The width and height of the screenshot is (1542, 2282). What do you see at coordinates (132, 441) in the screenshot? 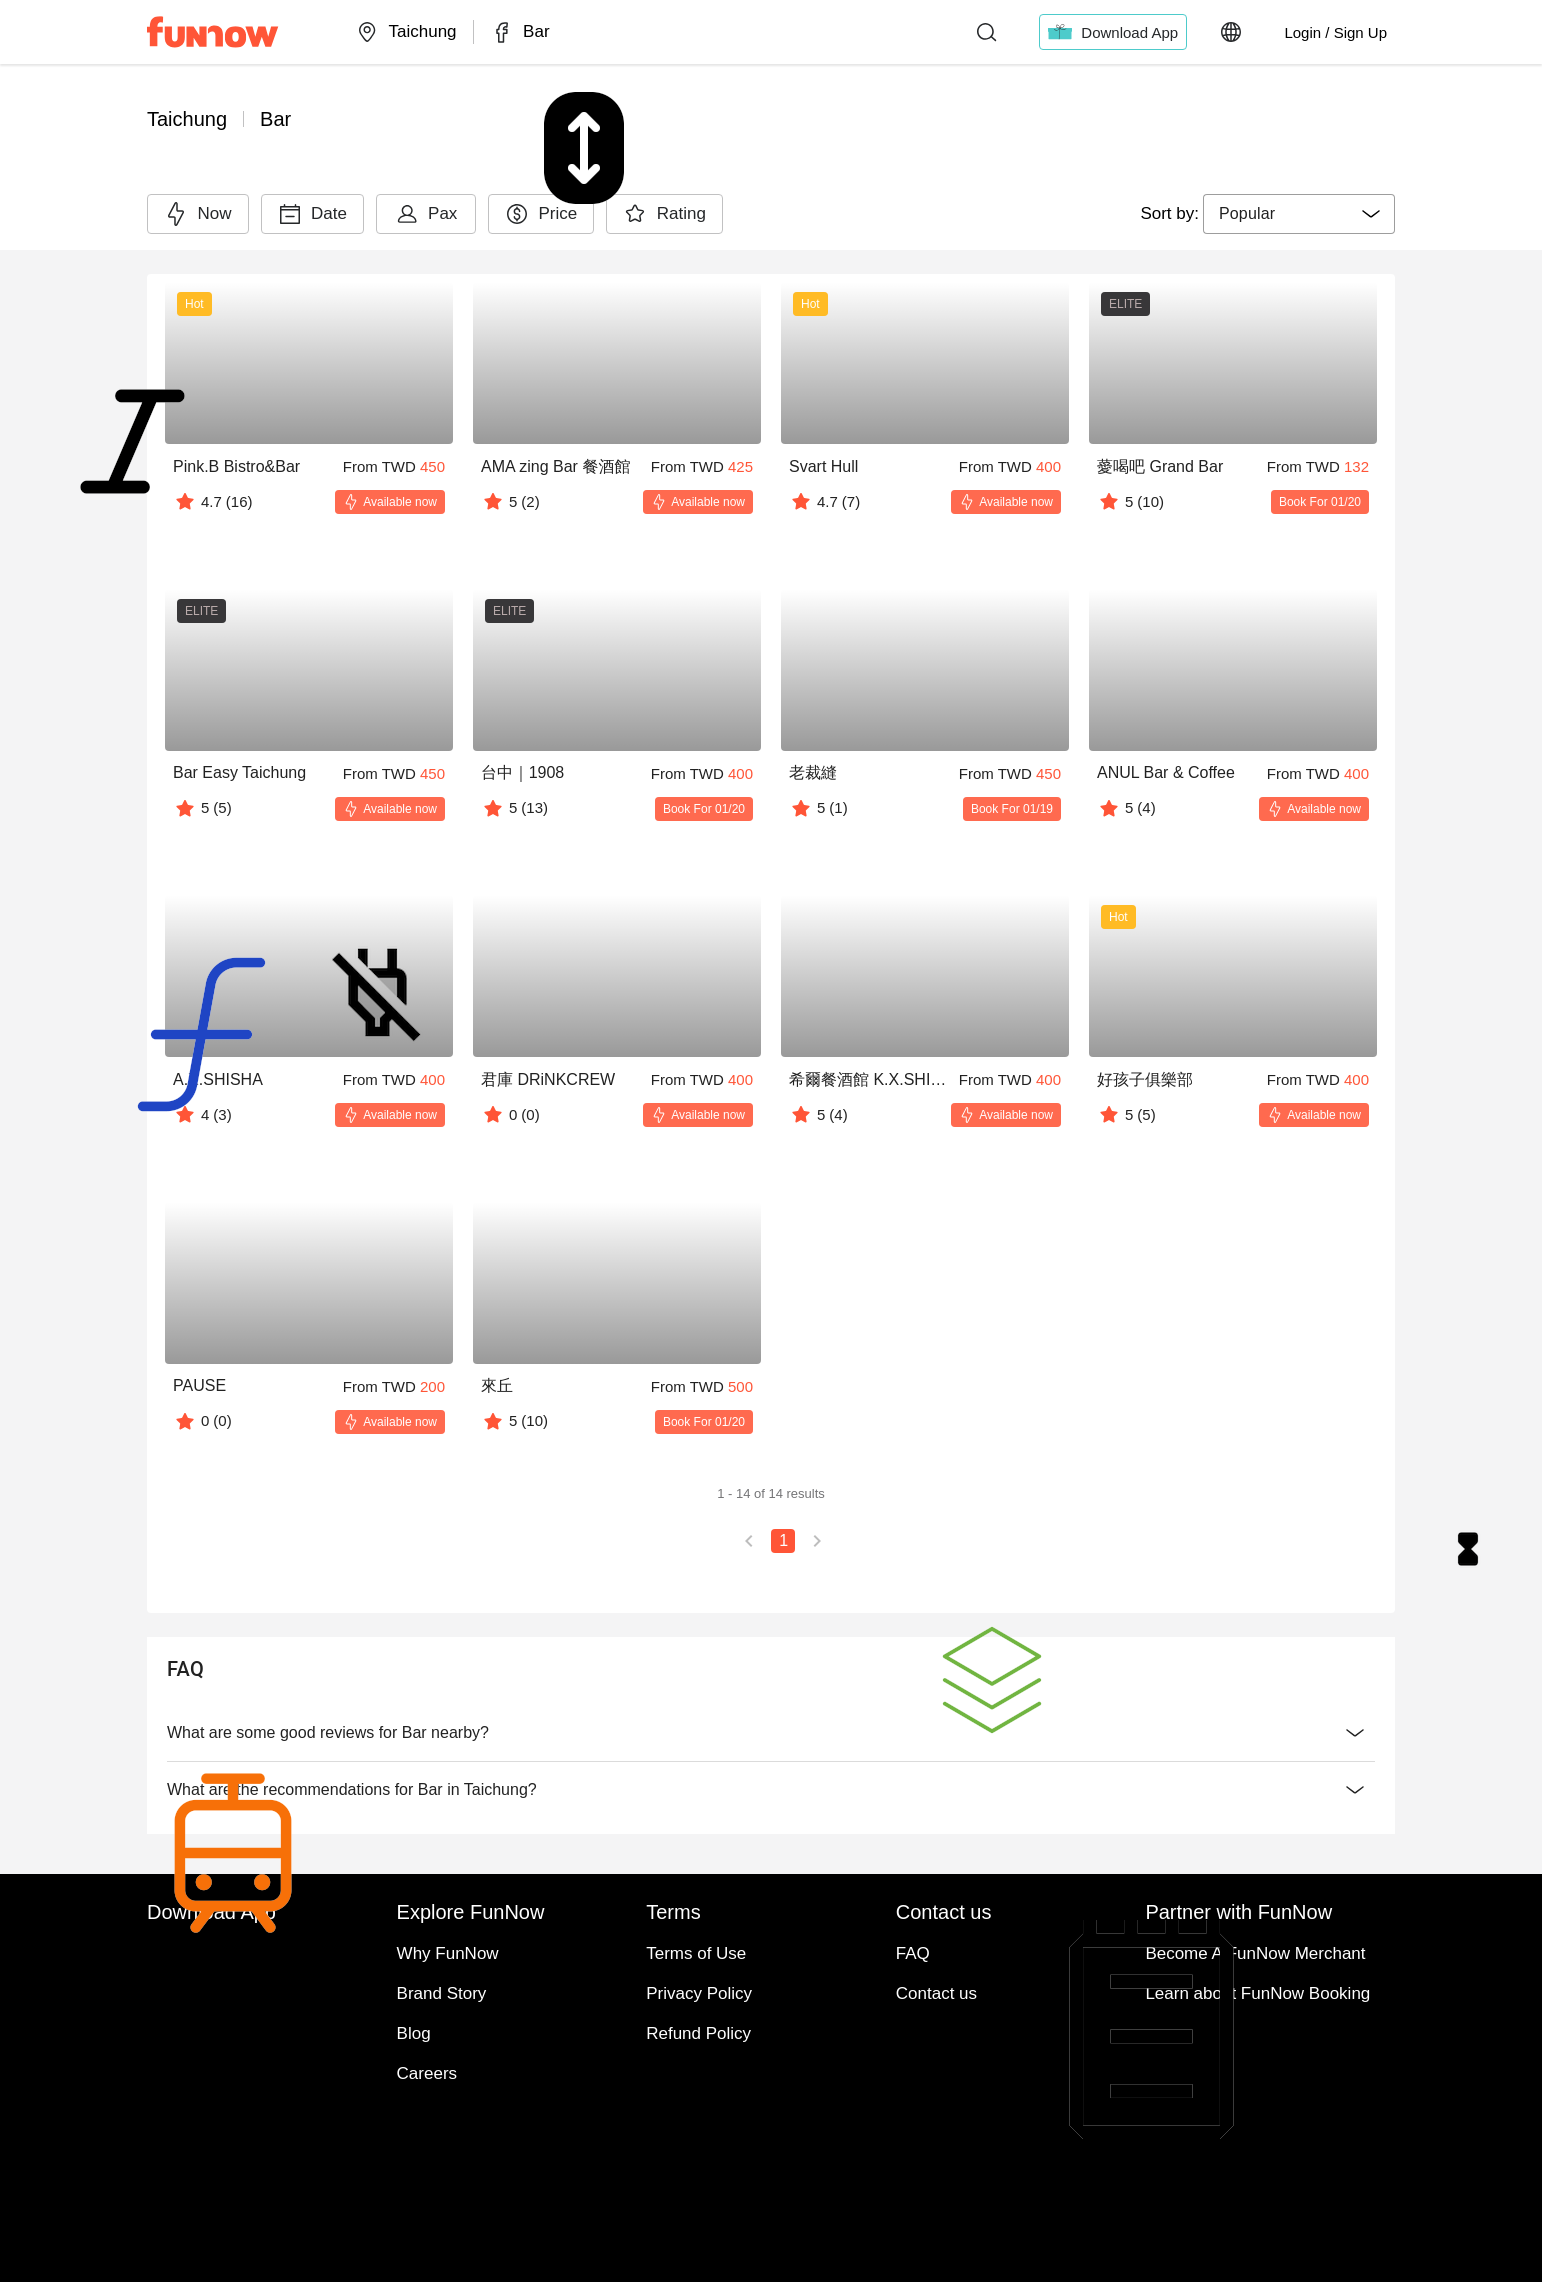
I see `apply italic formatting to selected text` at bounding box center [132, 441].